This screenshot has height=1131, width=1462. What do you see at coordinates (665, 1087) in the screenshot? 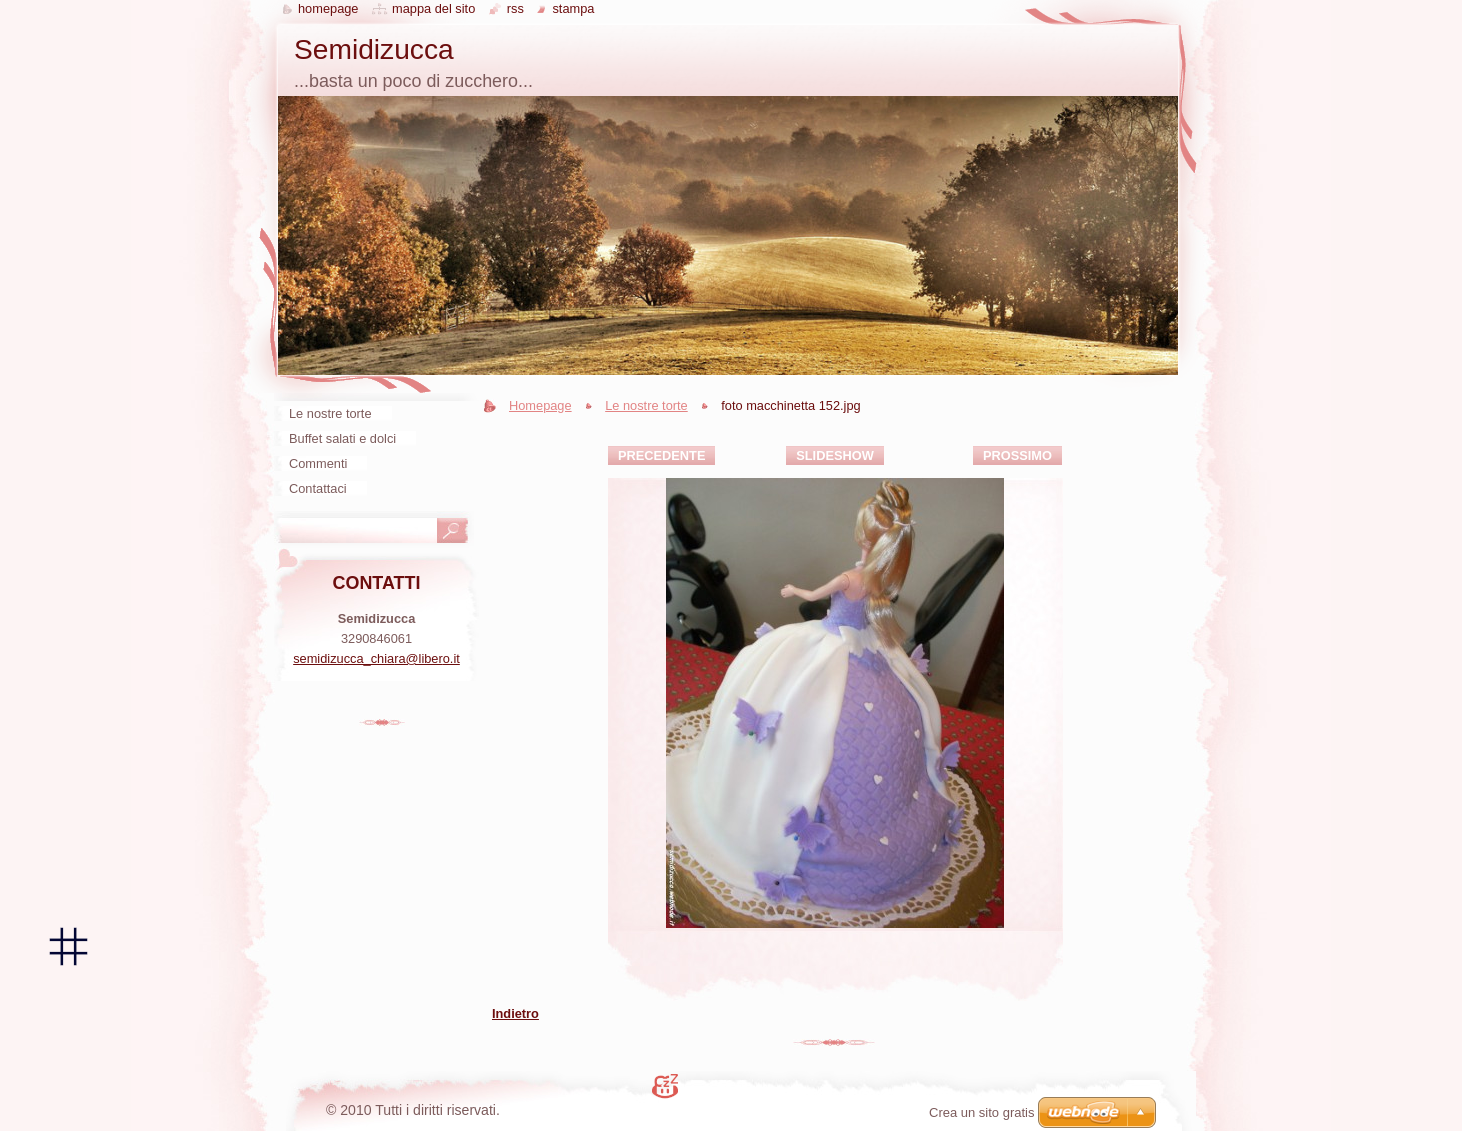
I see `temporarily disable github copilot suggestions` at bounding box center [665, 1087].